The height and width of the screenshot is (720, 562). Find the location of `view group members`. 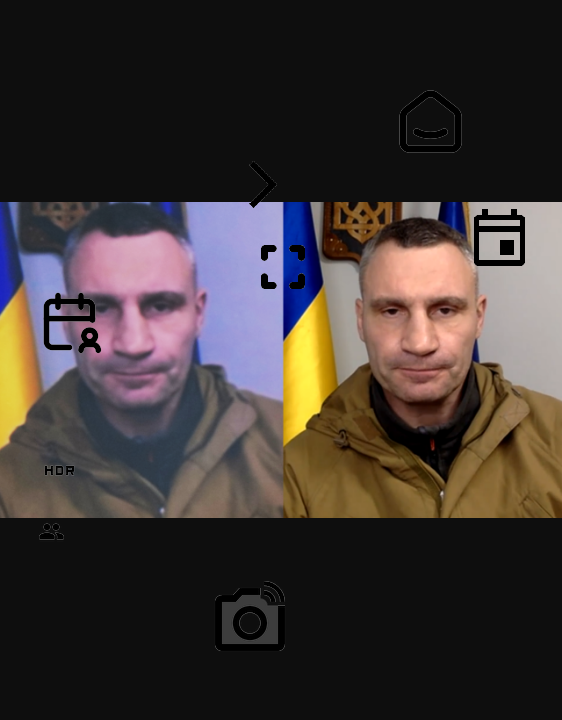

view group members is located at coordinates (51, 531).